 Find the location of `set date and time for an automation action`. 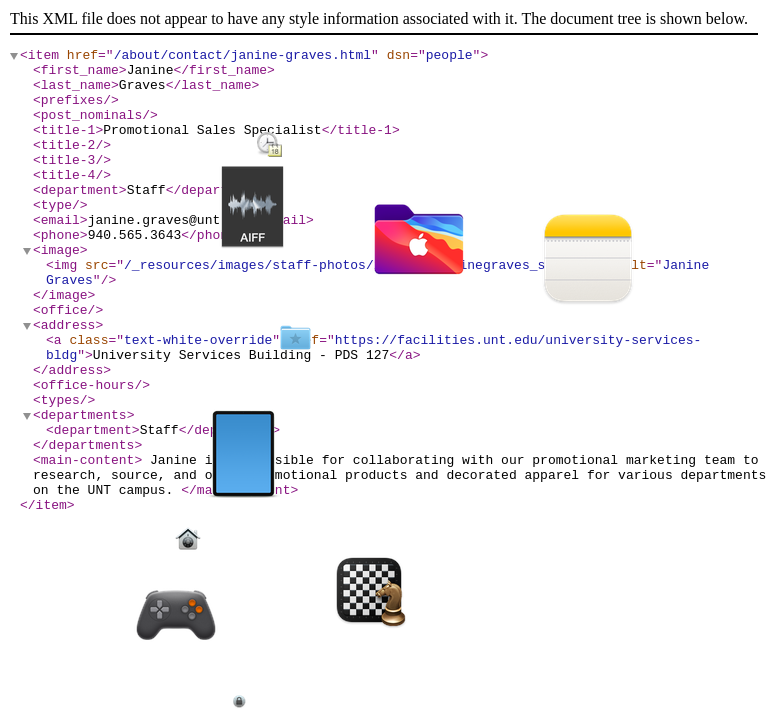

set date and time for an automation action is located at coordinates (269, 144).